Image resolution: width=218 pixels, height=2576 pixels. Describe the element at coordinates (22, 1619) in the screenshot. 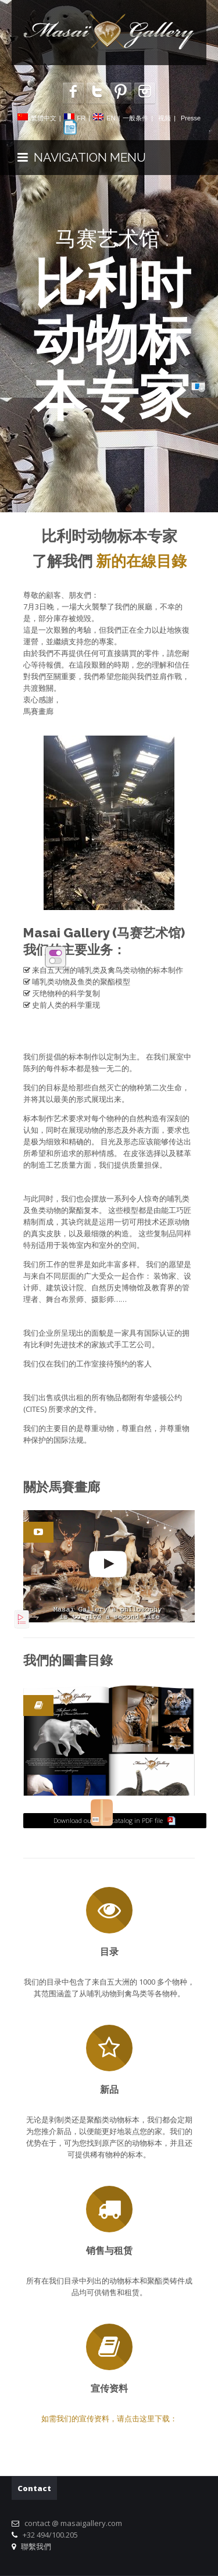

I see `an mpegurl audio playlist file` at that location.